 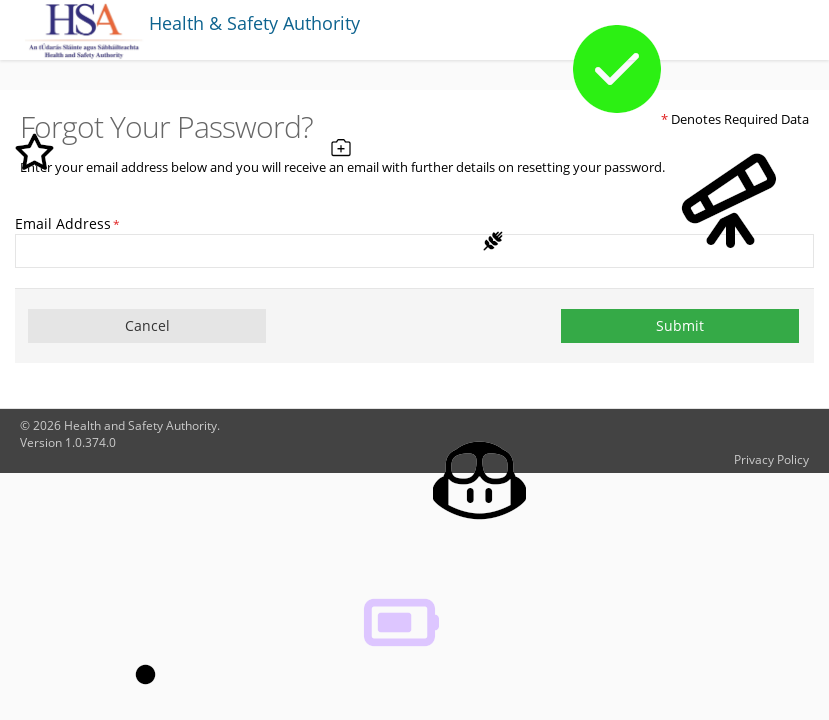 What do you see at coordinates (617, 69) in the screenshot?
I see `indicates successful completion or confirmation` at bounding box center [617, 69].